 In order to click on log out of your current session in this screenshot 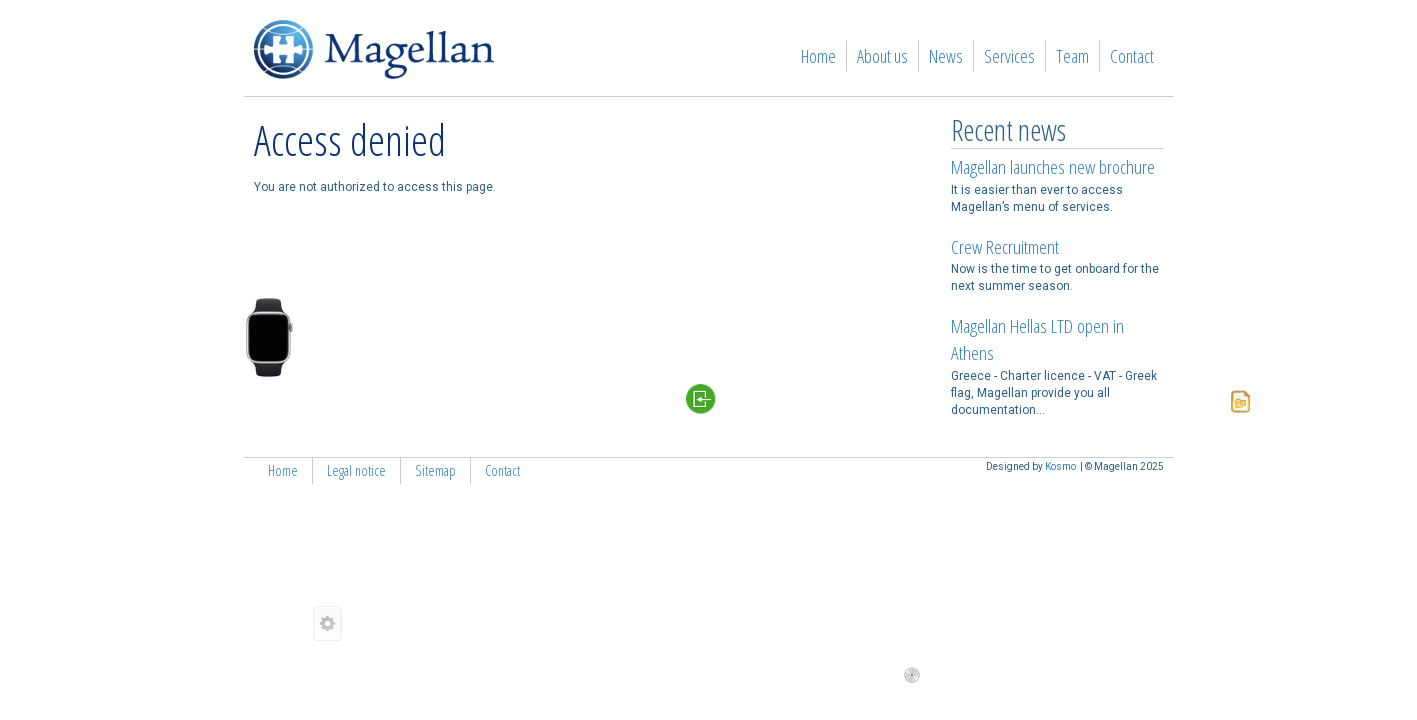, I will do `click(701, 399)`.